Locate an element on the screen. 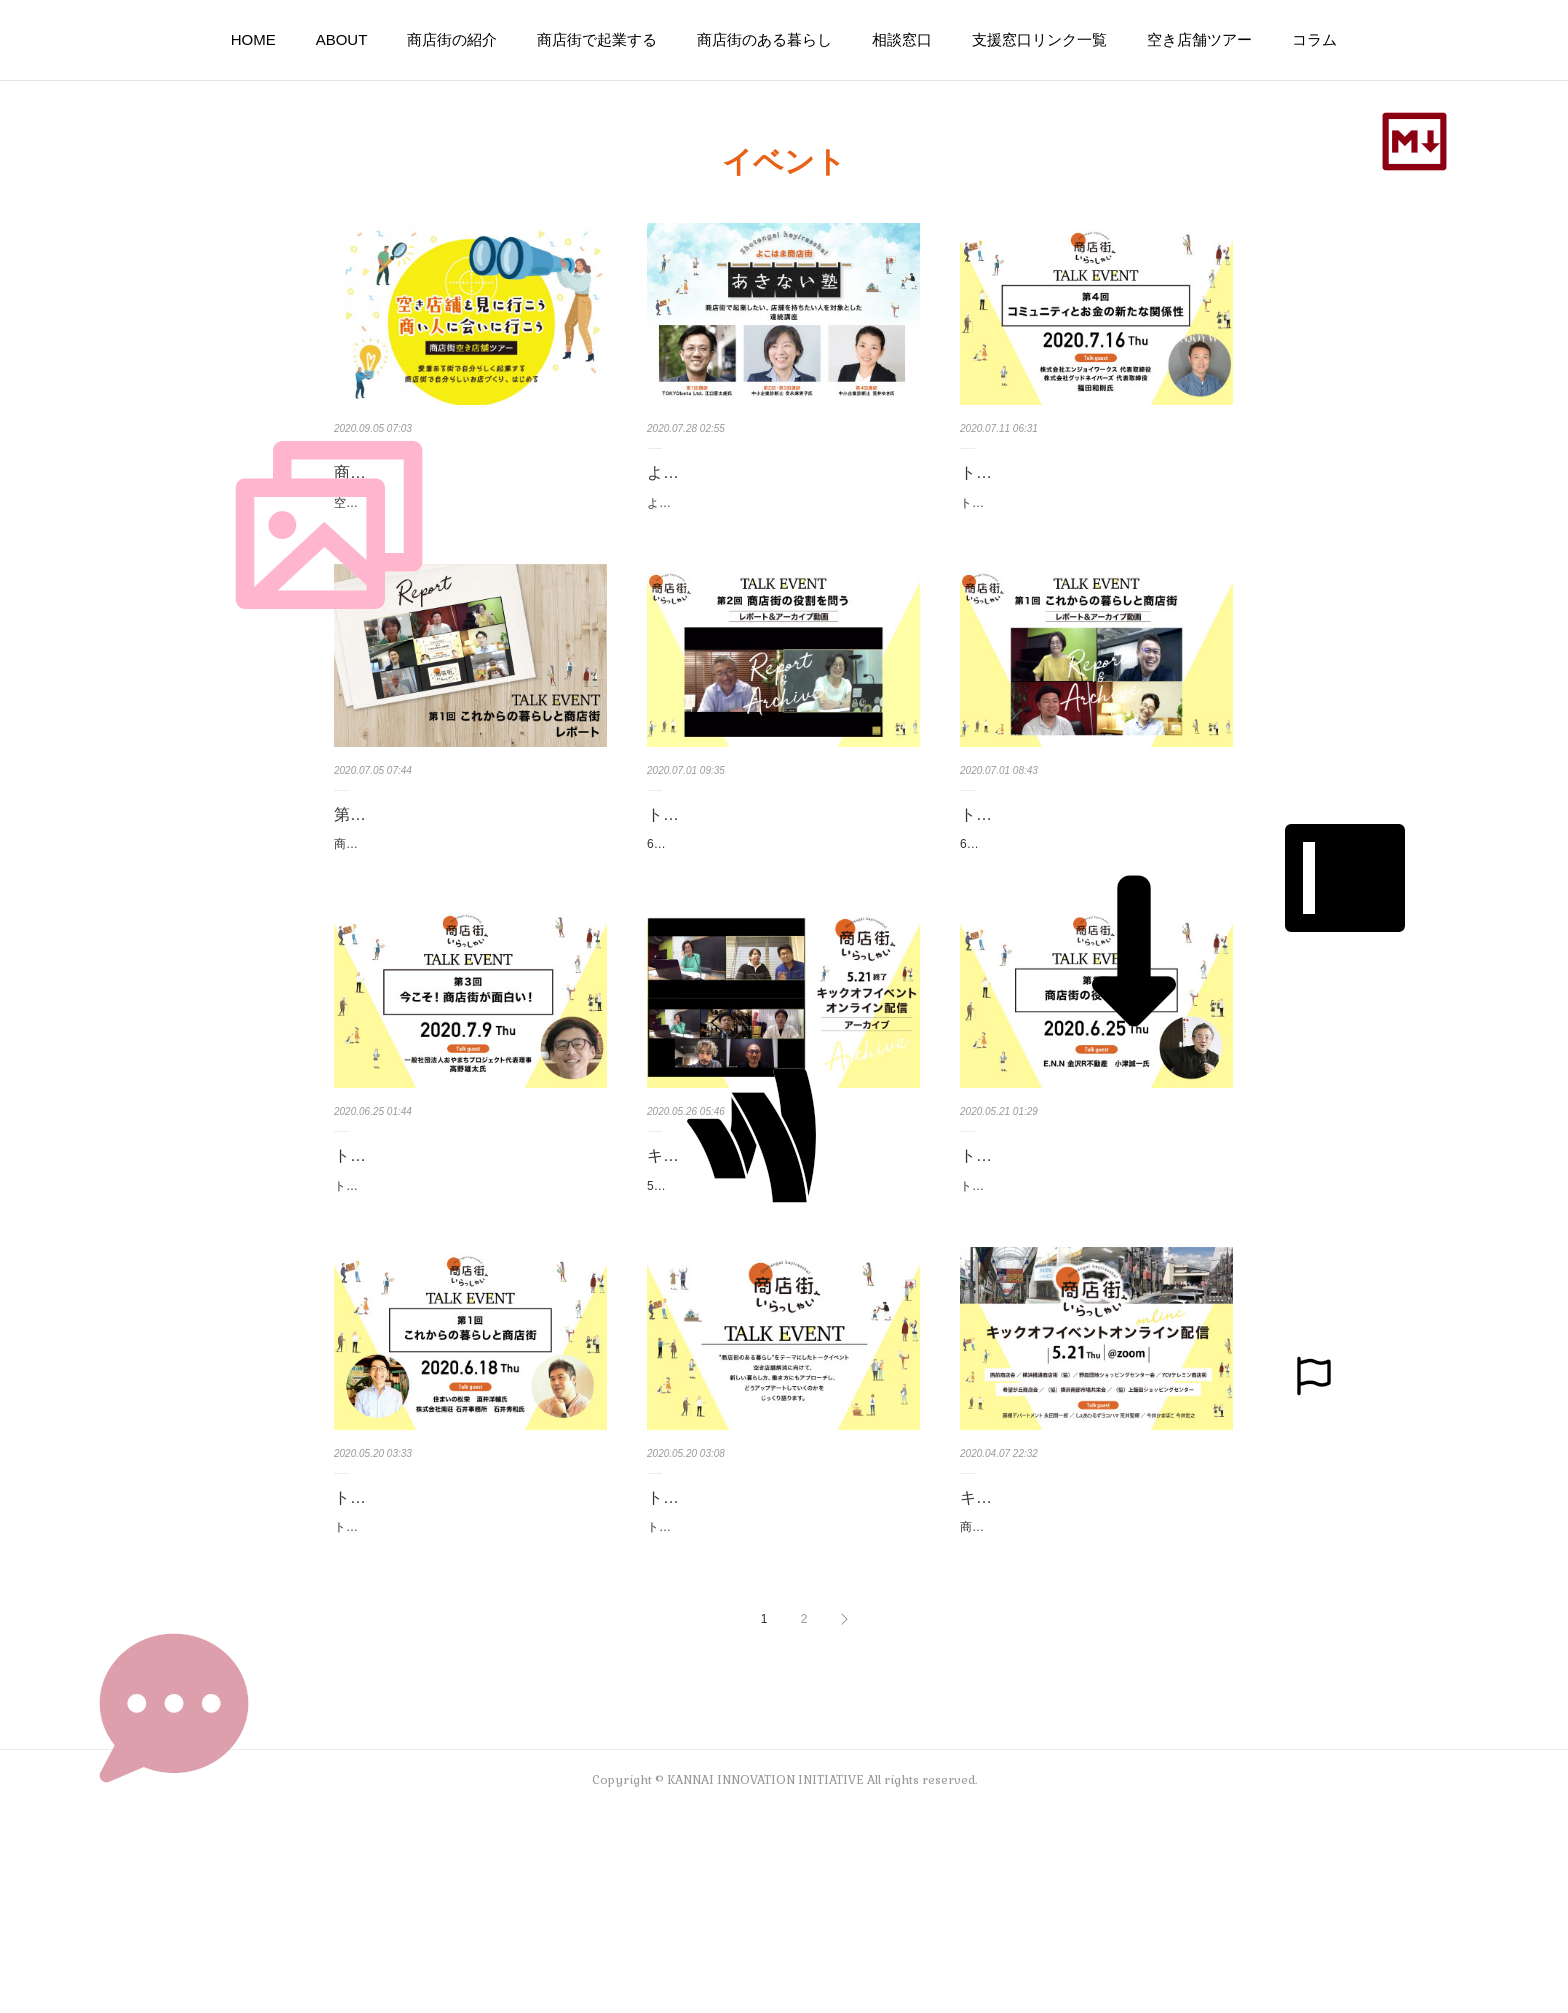 This screenshot has height=2013, width=1568. access google wallet for payments is located at coordinates (751, 1135).